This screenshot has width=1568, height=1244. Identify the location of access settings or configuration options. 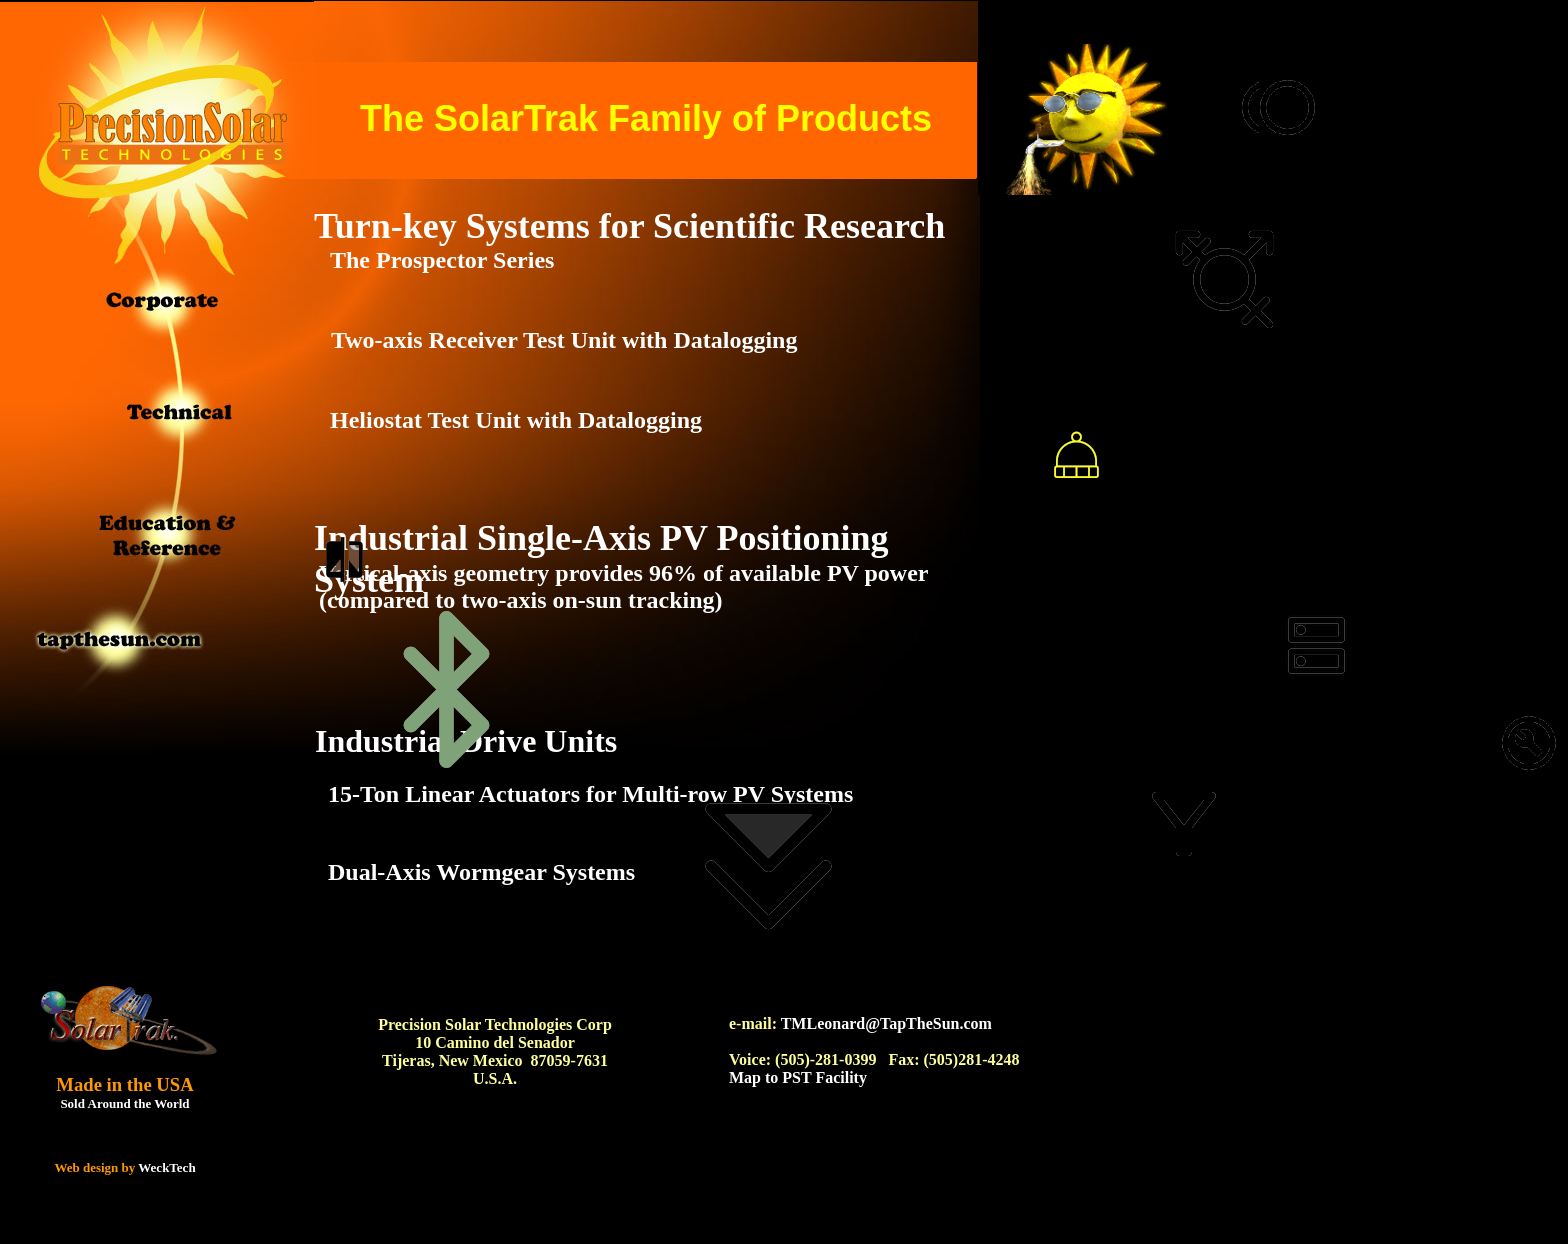
(1529, 743).